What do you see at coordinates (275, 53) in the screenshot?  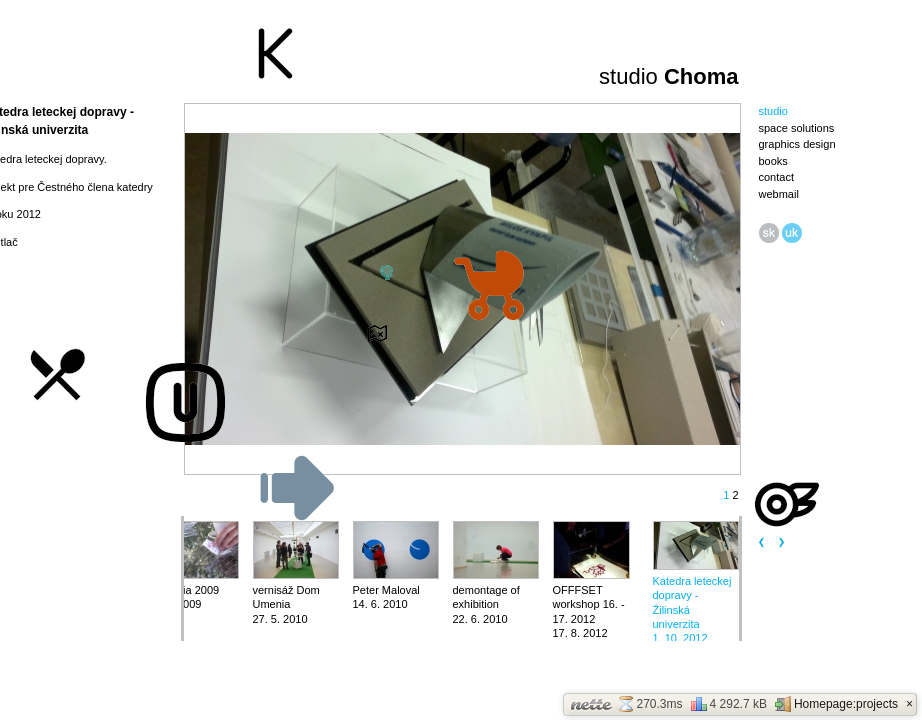 I see `alphabetical sorting or navigation shortcut for letter K` at bounding box center [275, 53].